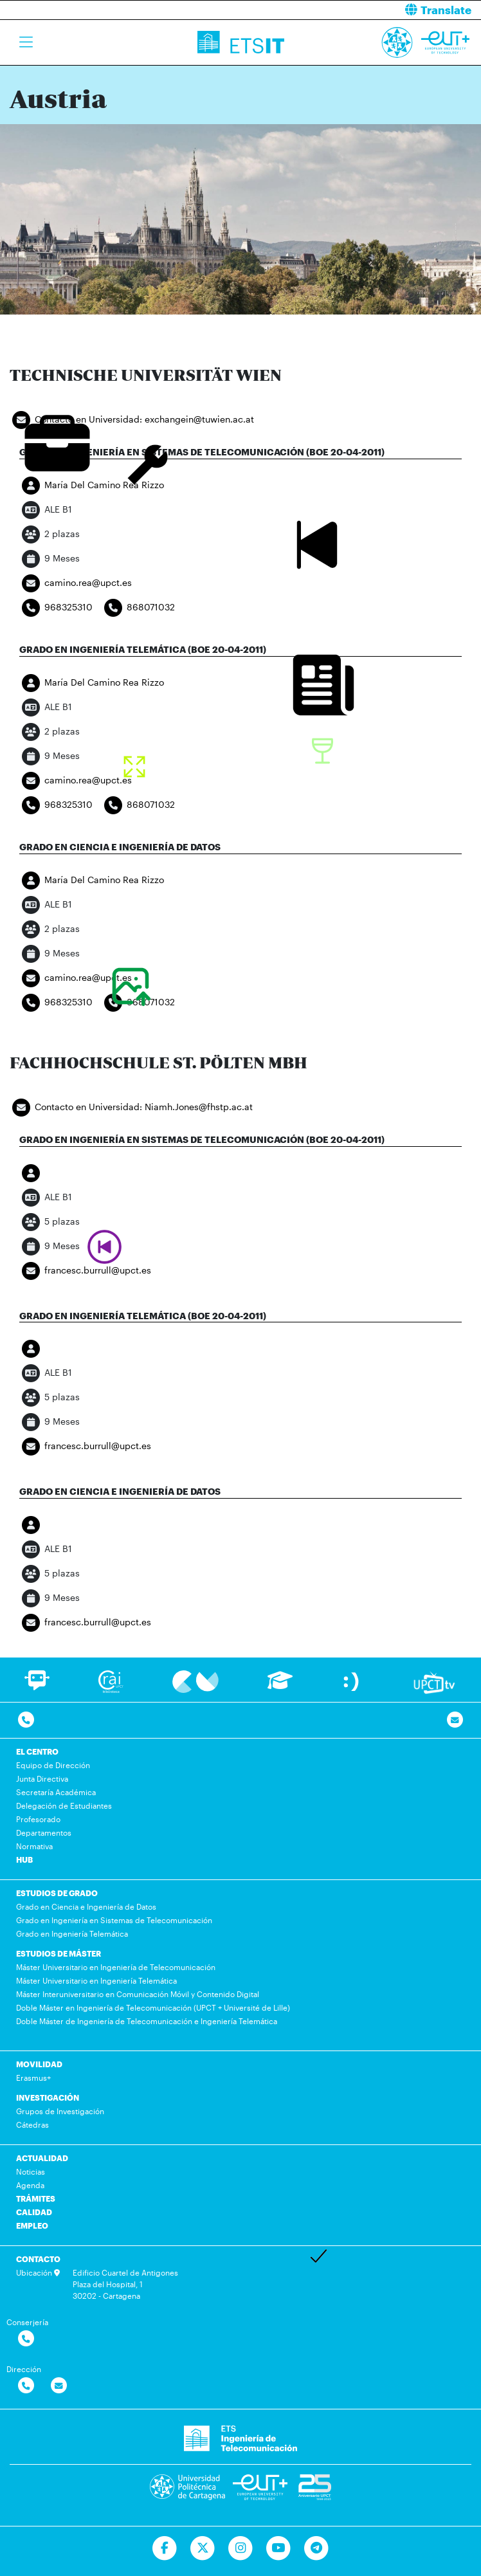 The height and width of the screenshot is (2576, 481). I want to click on expand to fullscreen mode, so click(134, 767).